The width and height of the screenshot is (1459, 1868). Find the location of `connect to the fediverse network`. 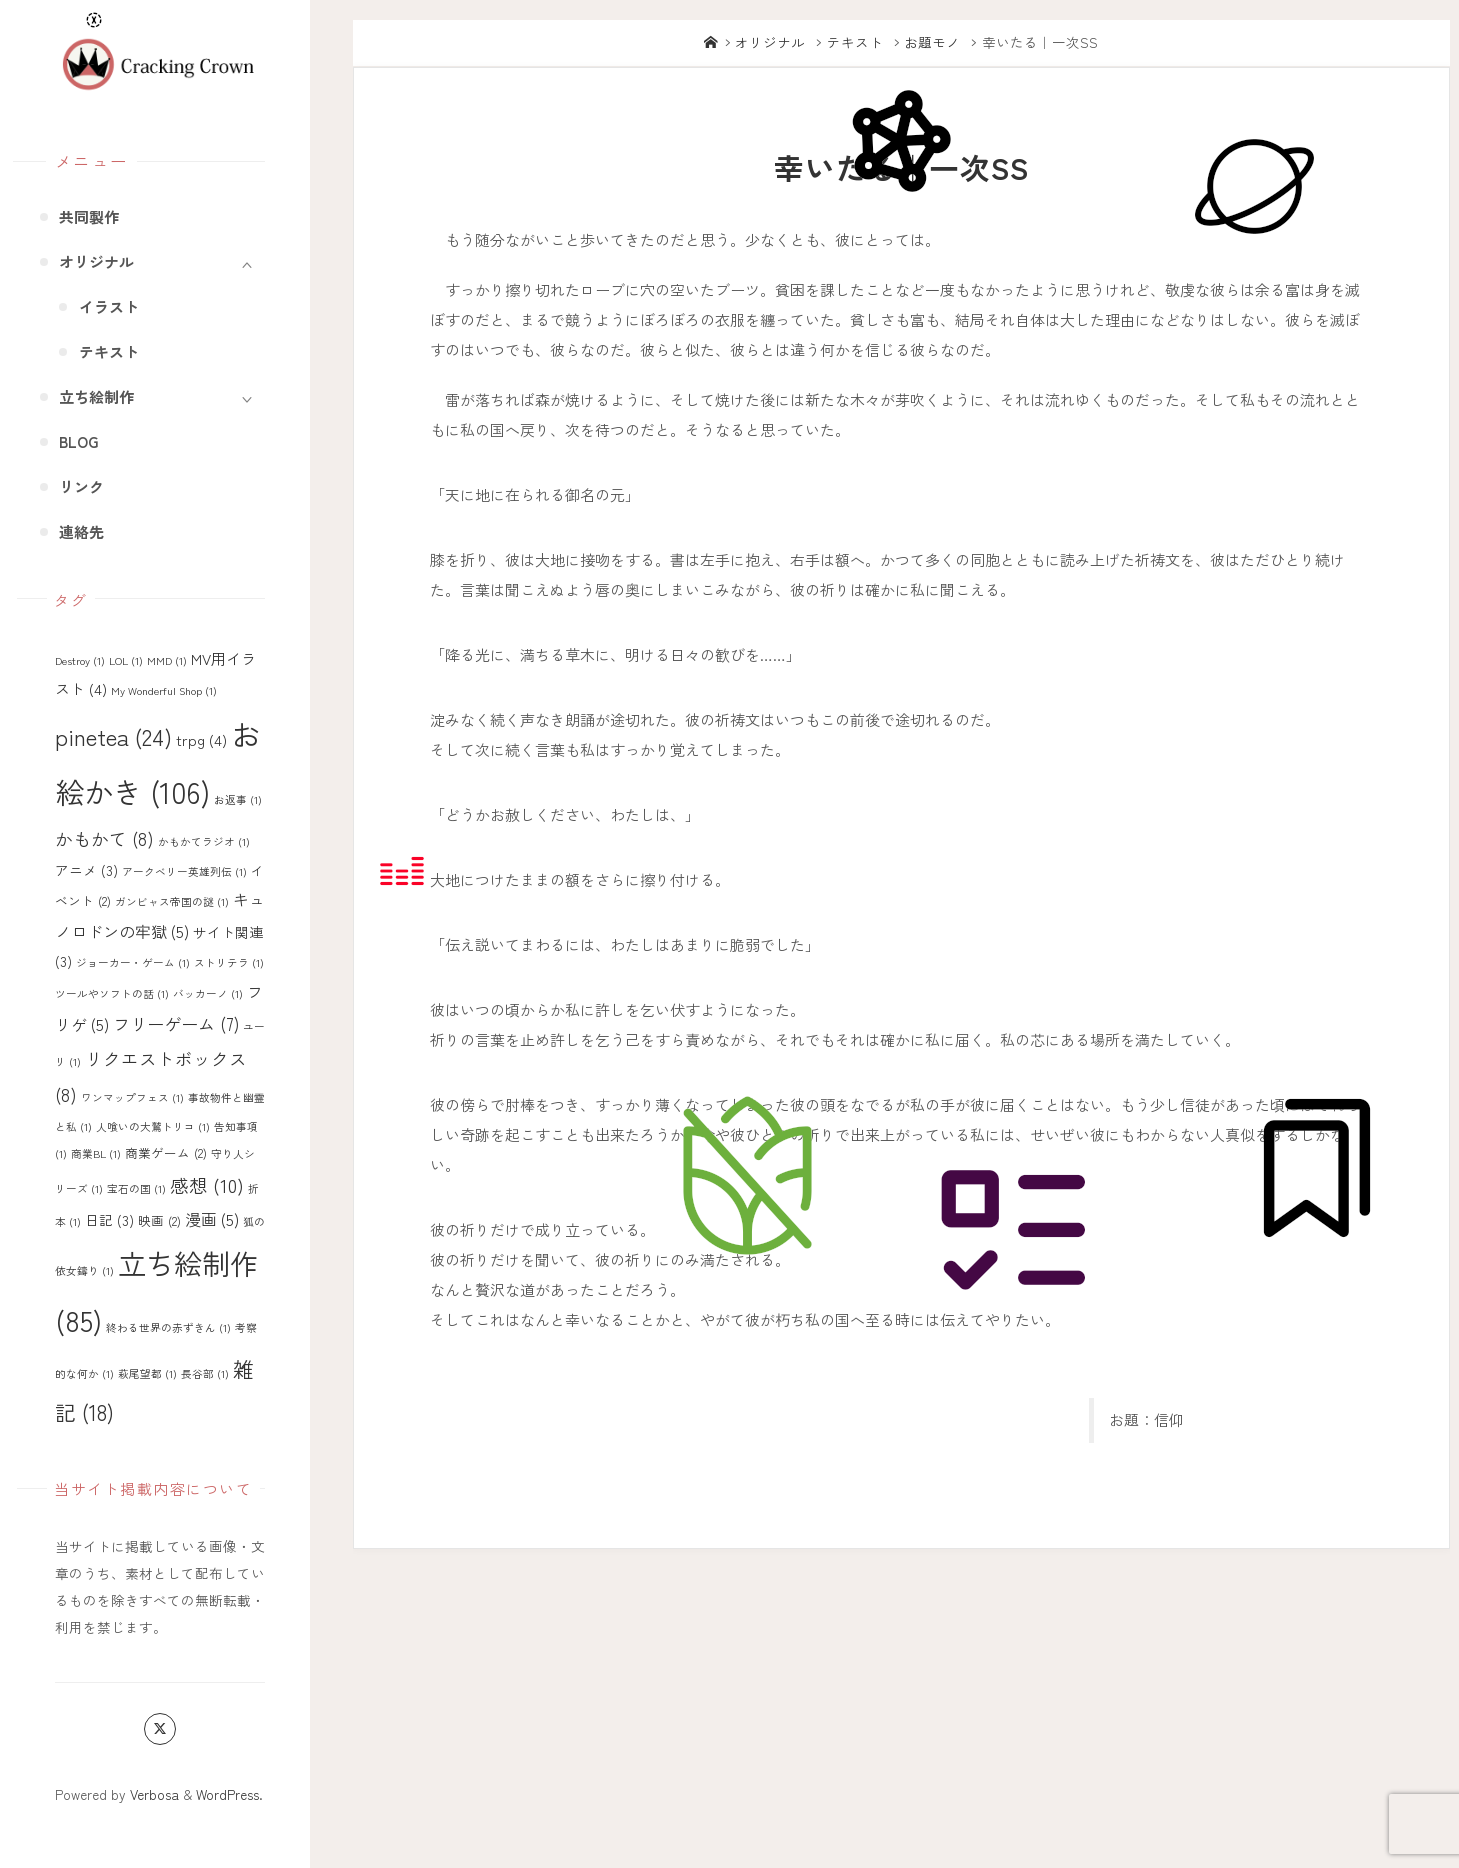

connect to the fediverse network is located at coordinates (900, 141).